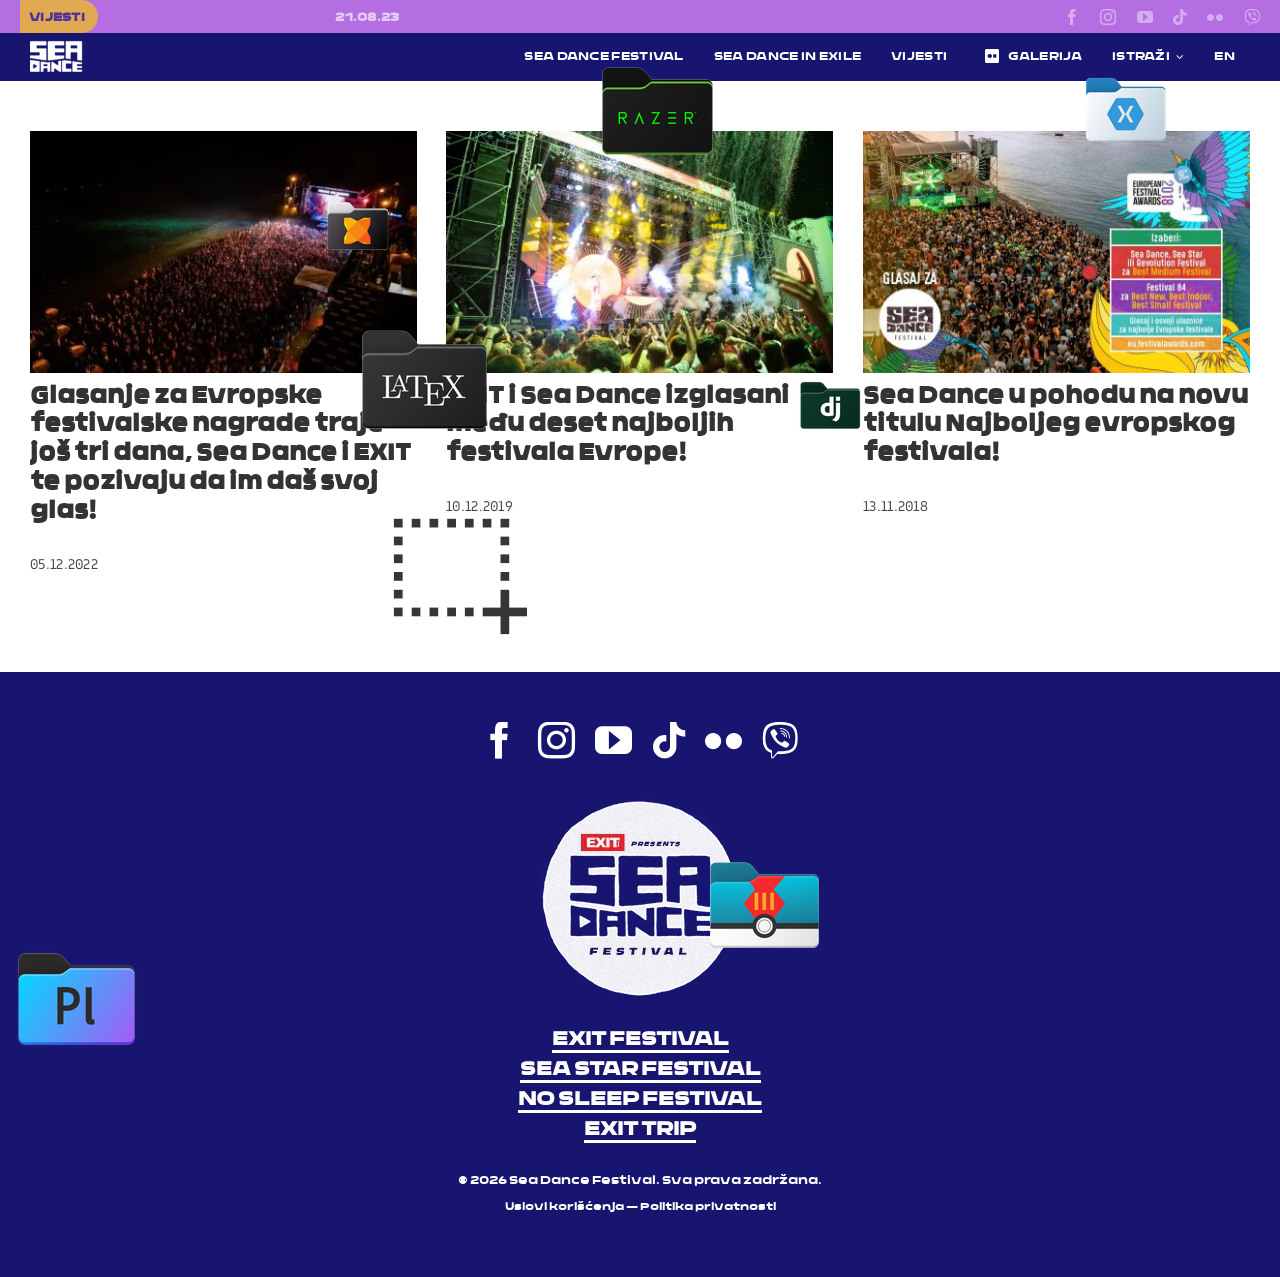 This screenshot has height=1277, width=1280. What do you see at coordinates (657, 114) in the screenshot?
I see `folder for razer software or game files` at bounding box center [657, 114].